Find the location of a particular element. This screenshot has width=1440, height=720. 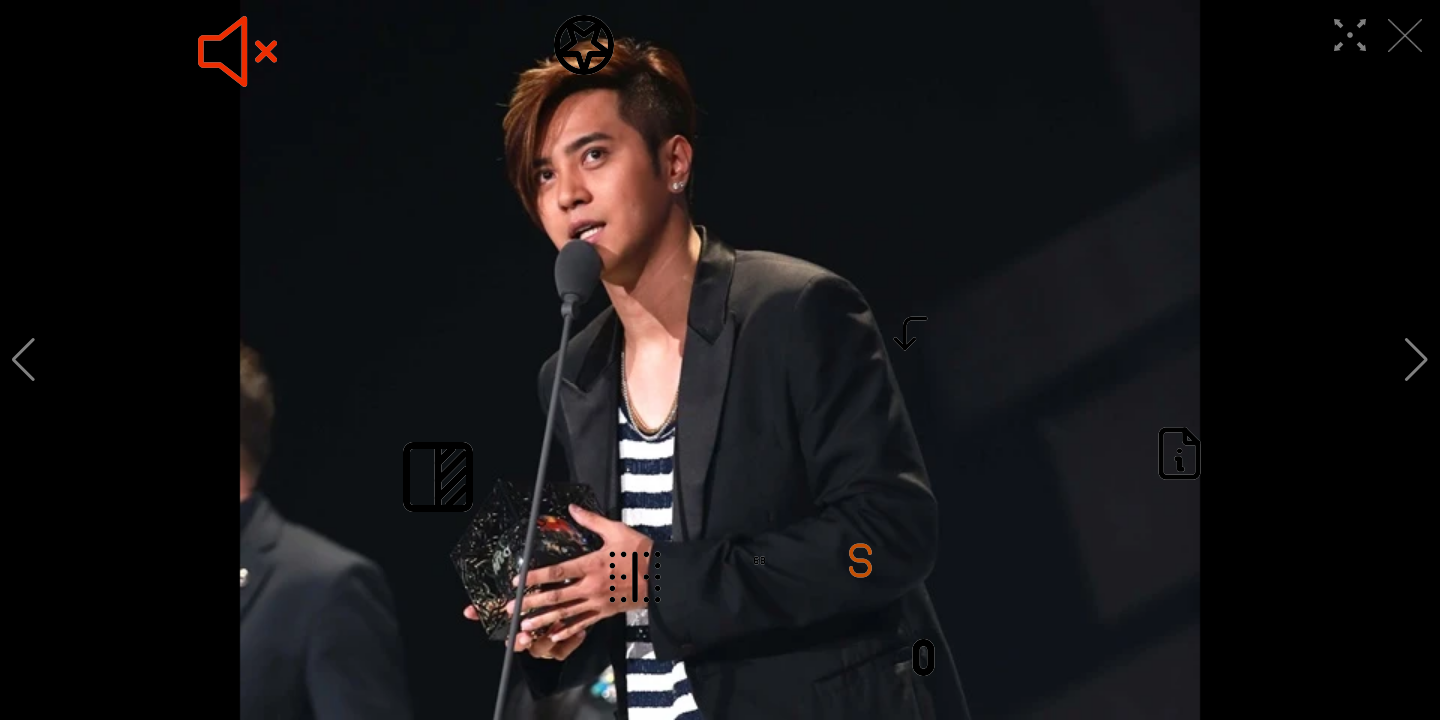

view file details or properties is located at coordinates (1179, 453).